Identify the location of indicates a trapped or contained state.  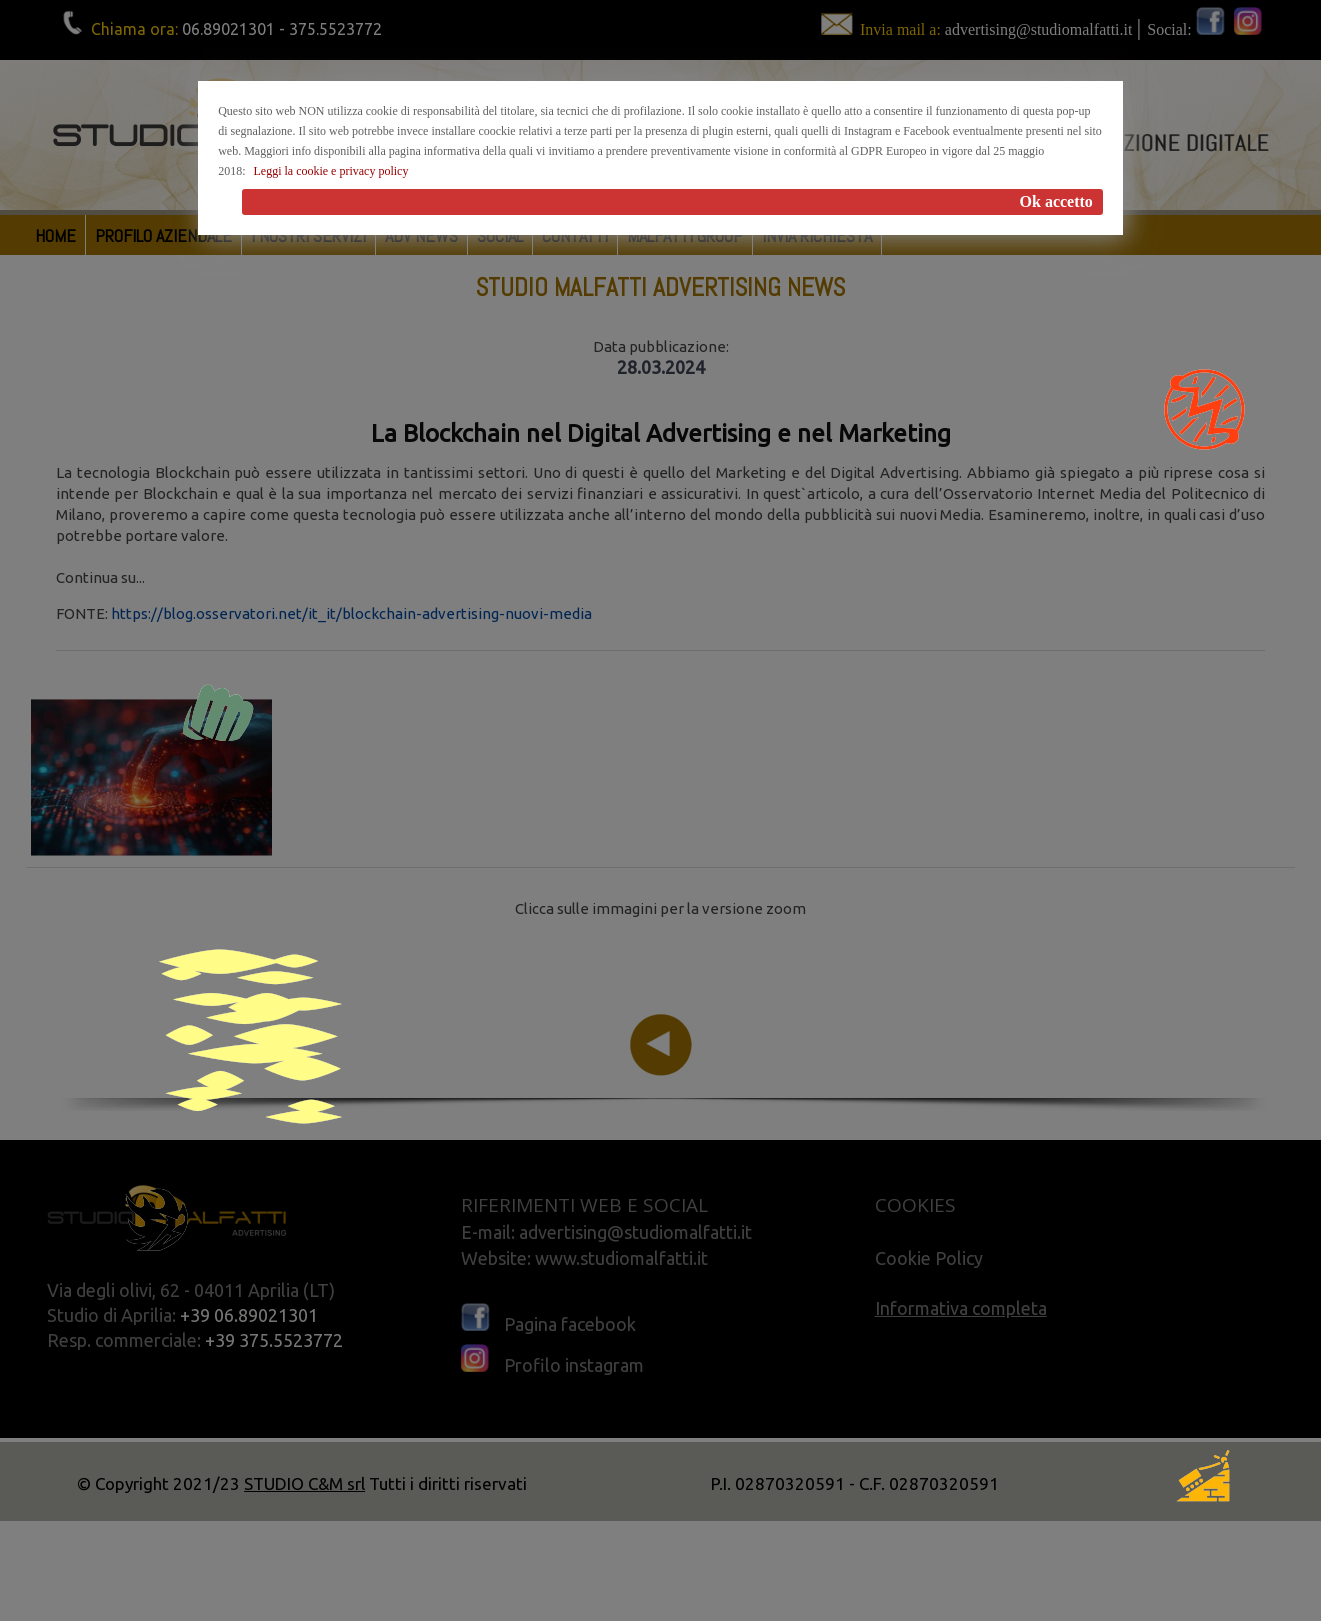
(1204, 409).